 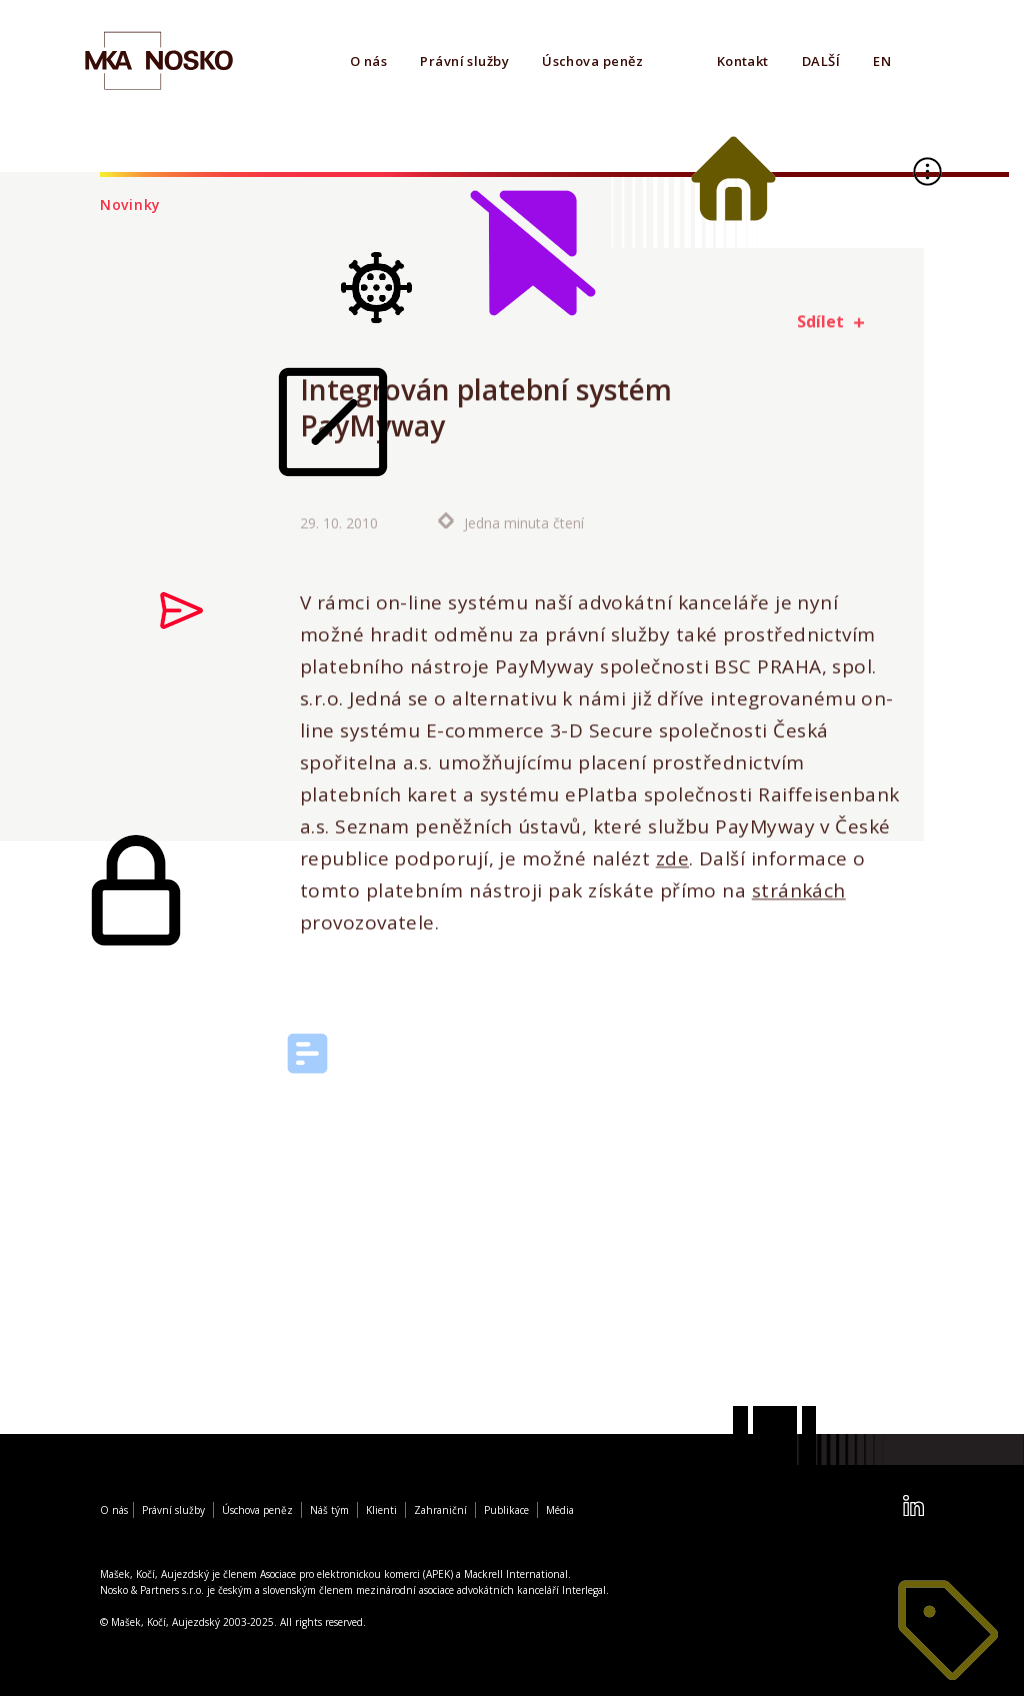 I want to click on navigate to home screen, so click(x=733, y=178).